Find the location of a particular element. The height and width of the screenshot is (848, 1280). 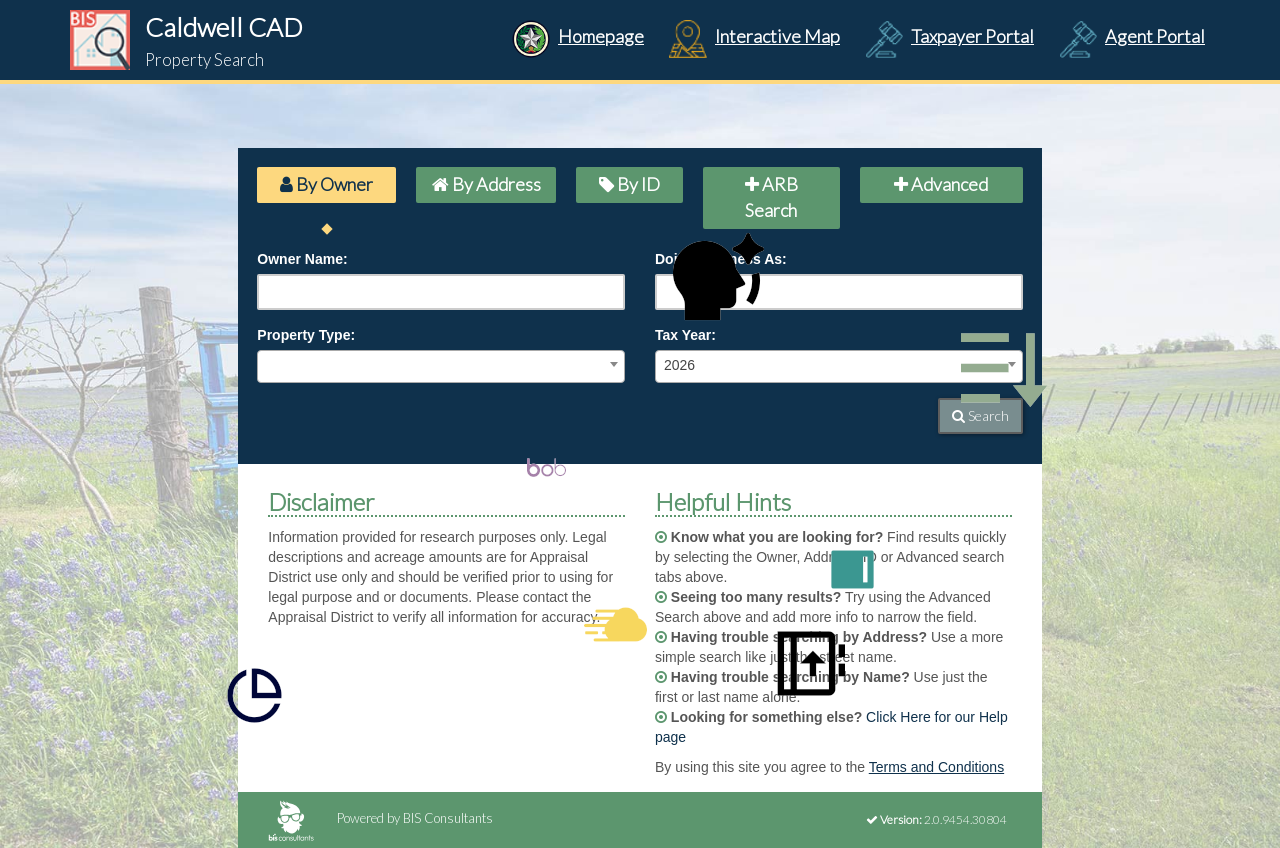

open the HiBob HR platform is located at coordinates (546, 467).